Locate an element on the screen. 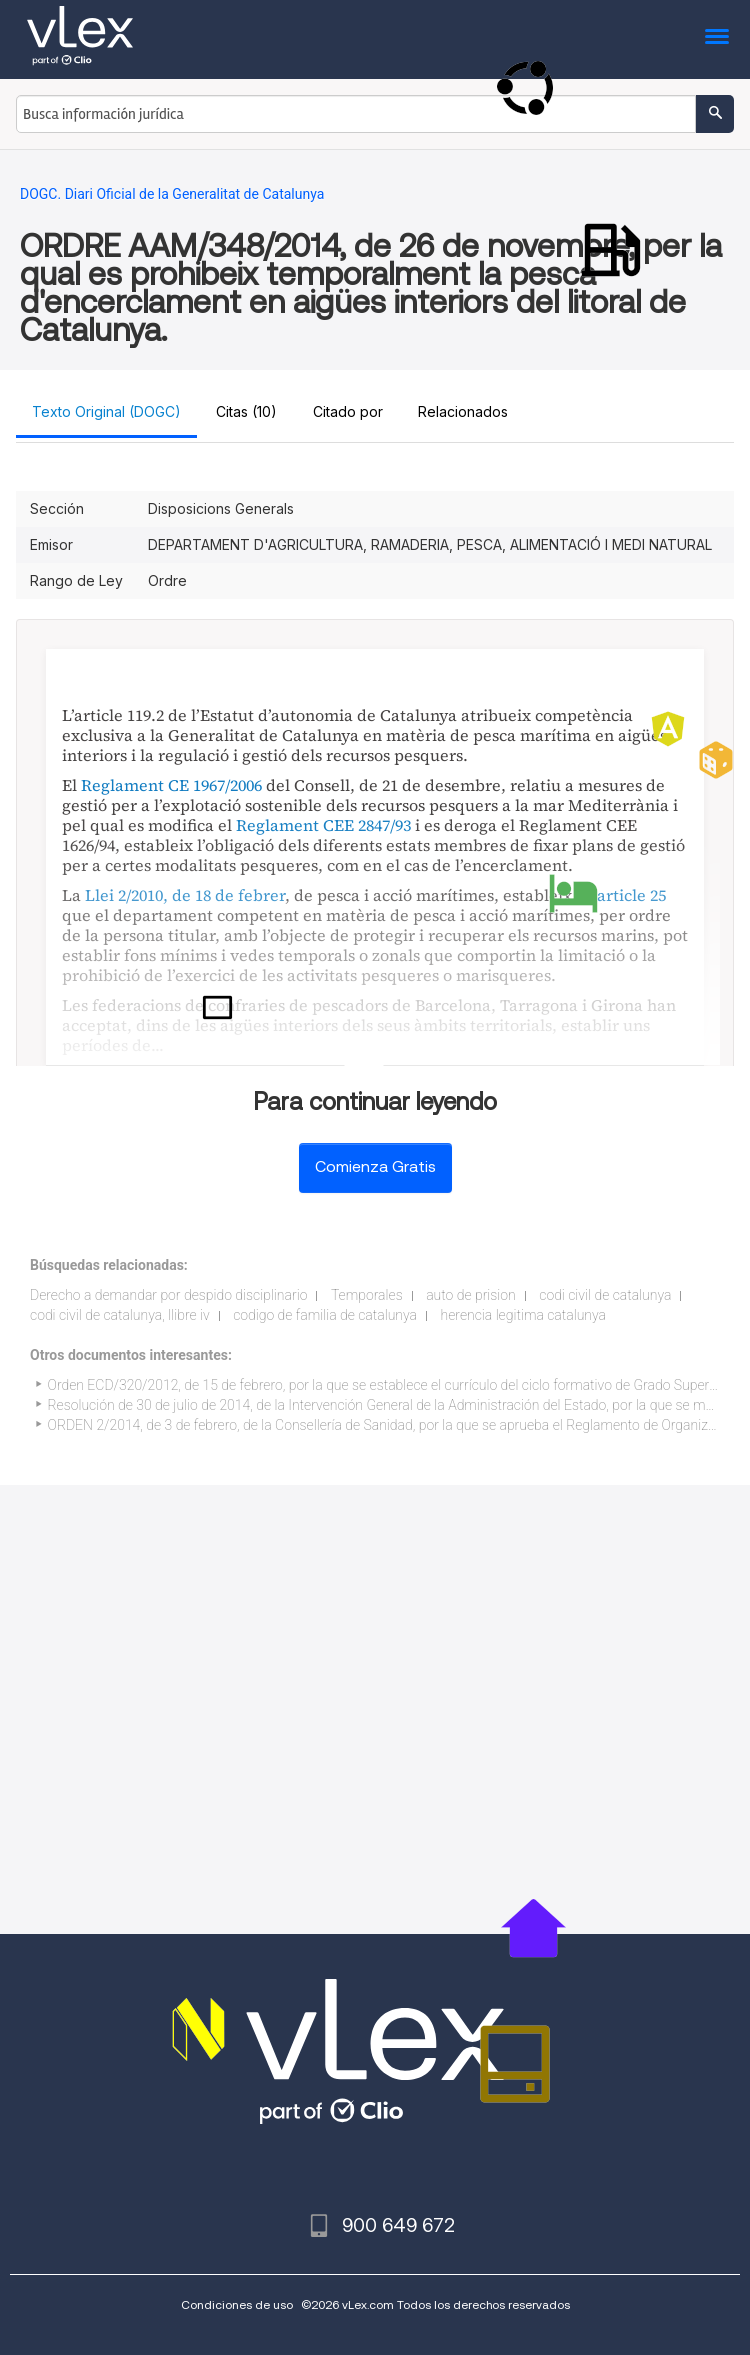 The width and height of the screenshot is (750, 2355). AngularJS framework logo is located at coordinates (668, 729).